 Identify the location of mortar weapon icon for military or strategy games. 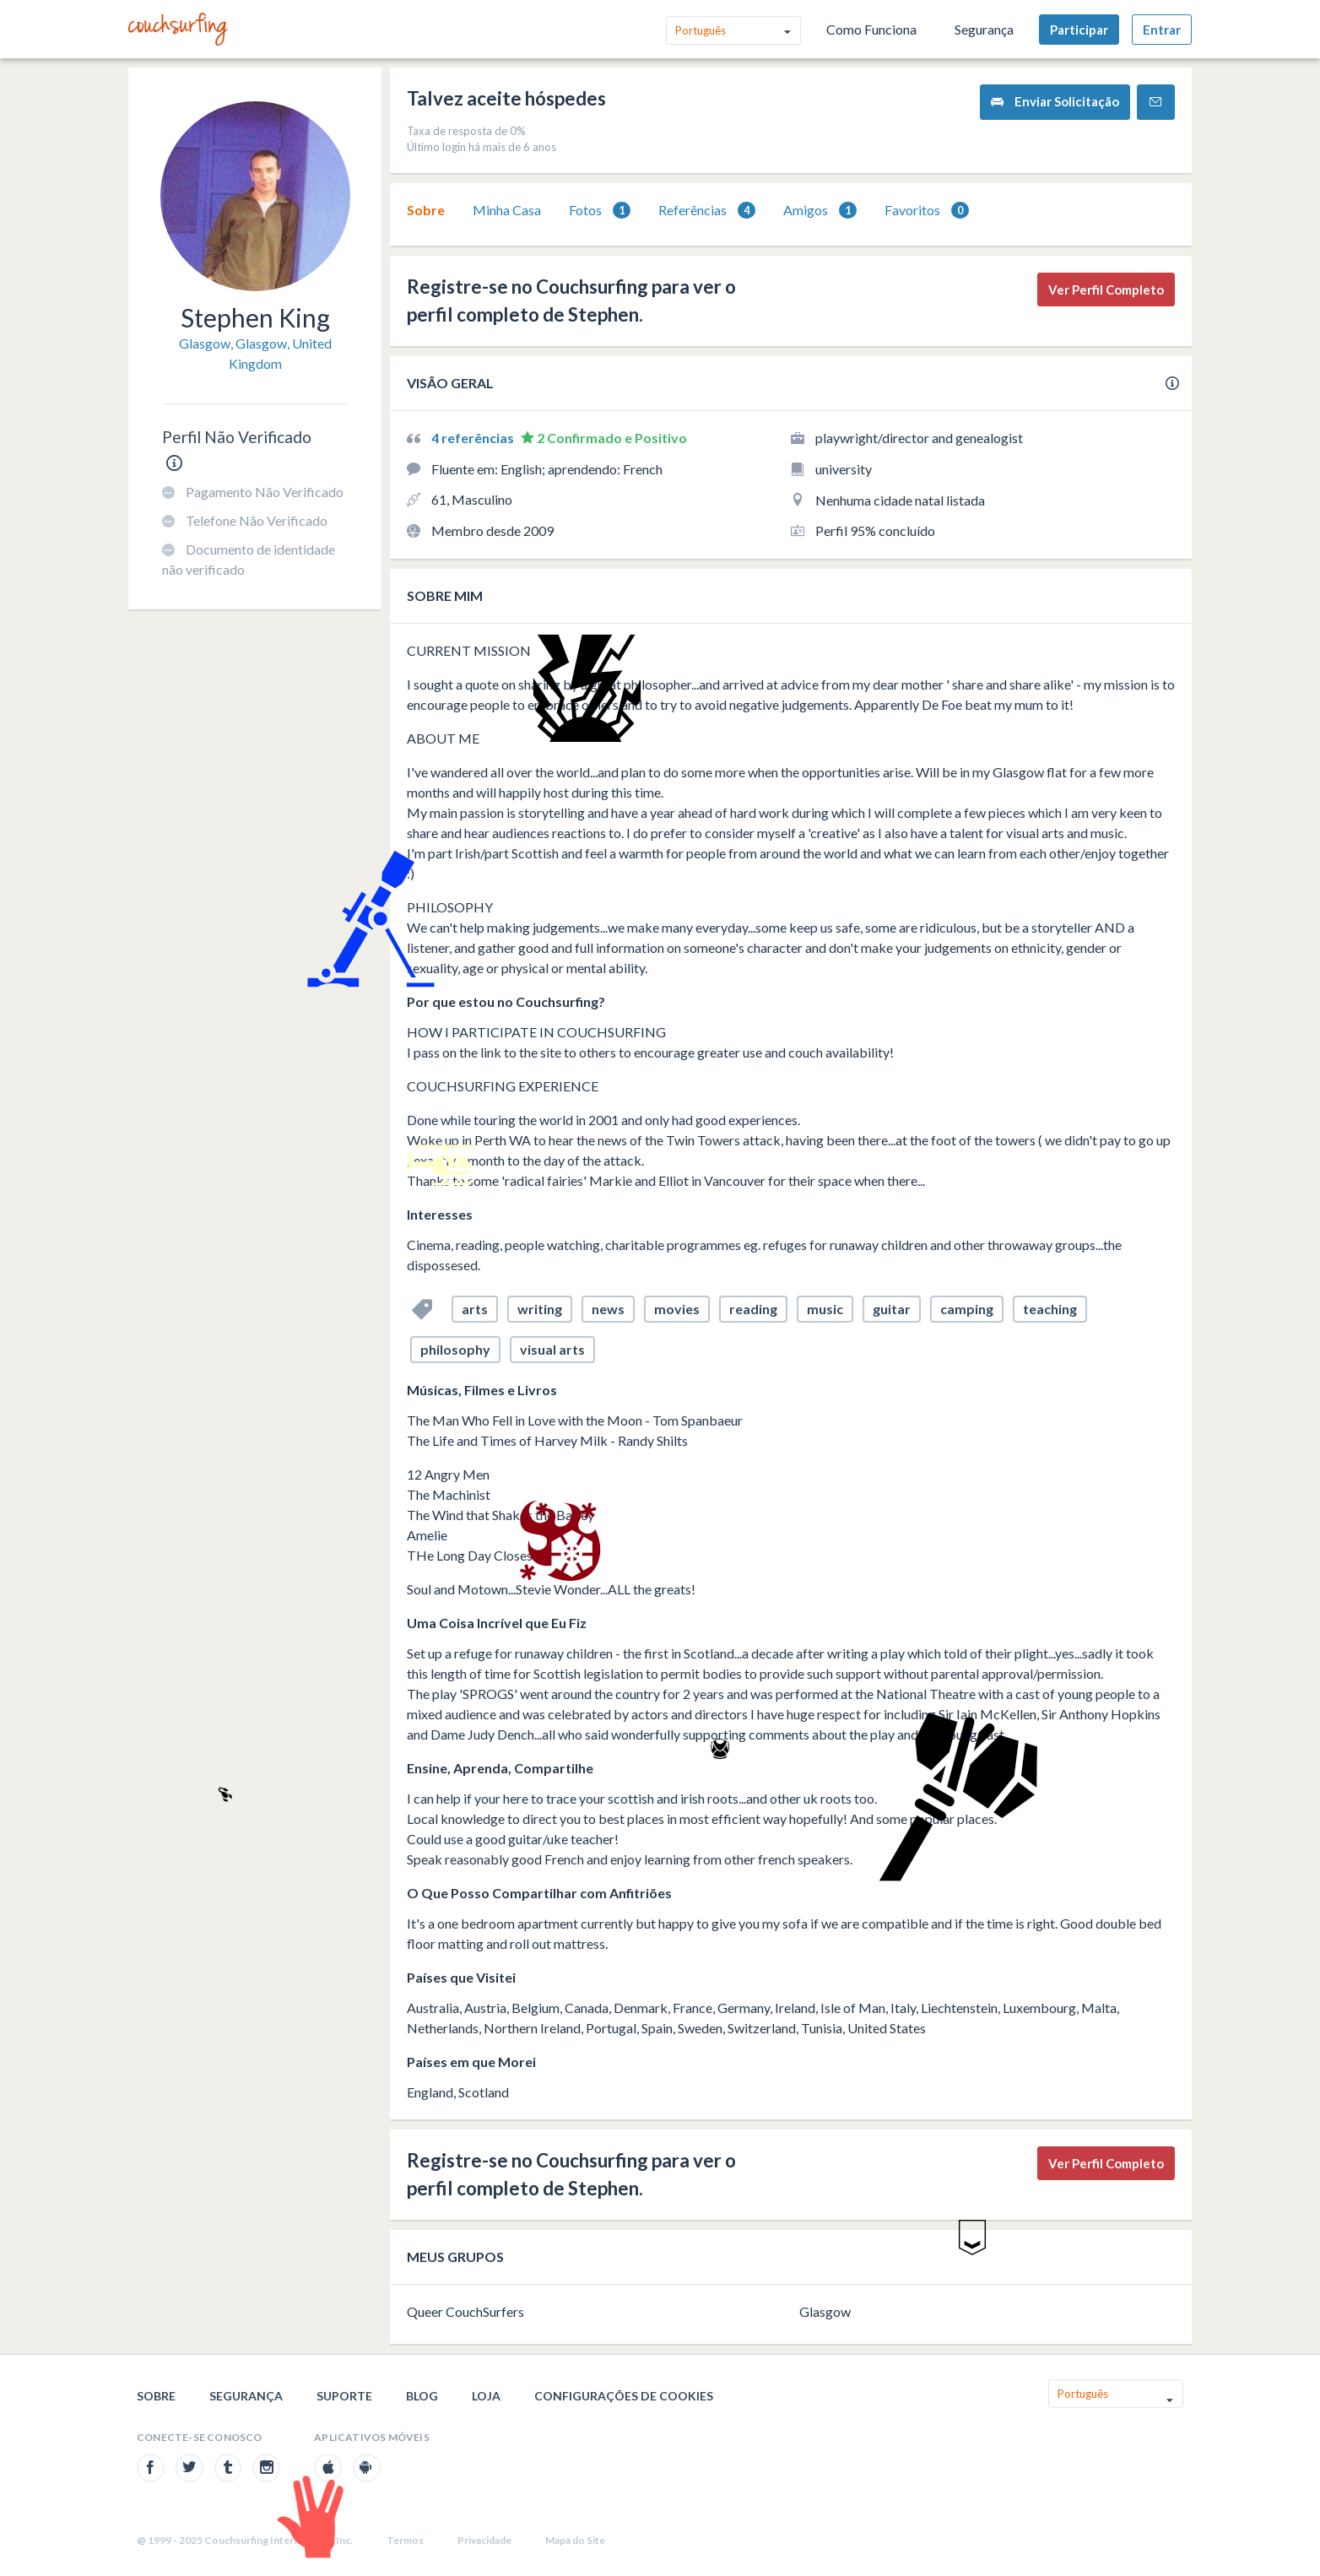
(371, 918).